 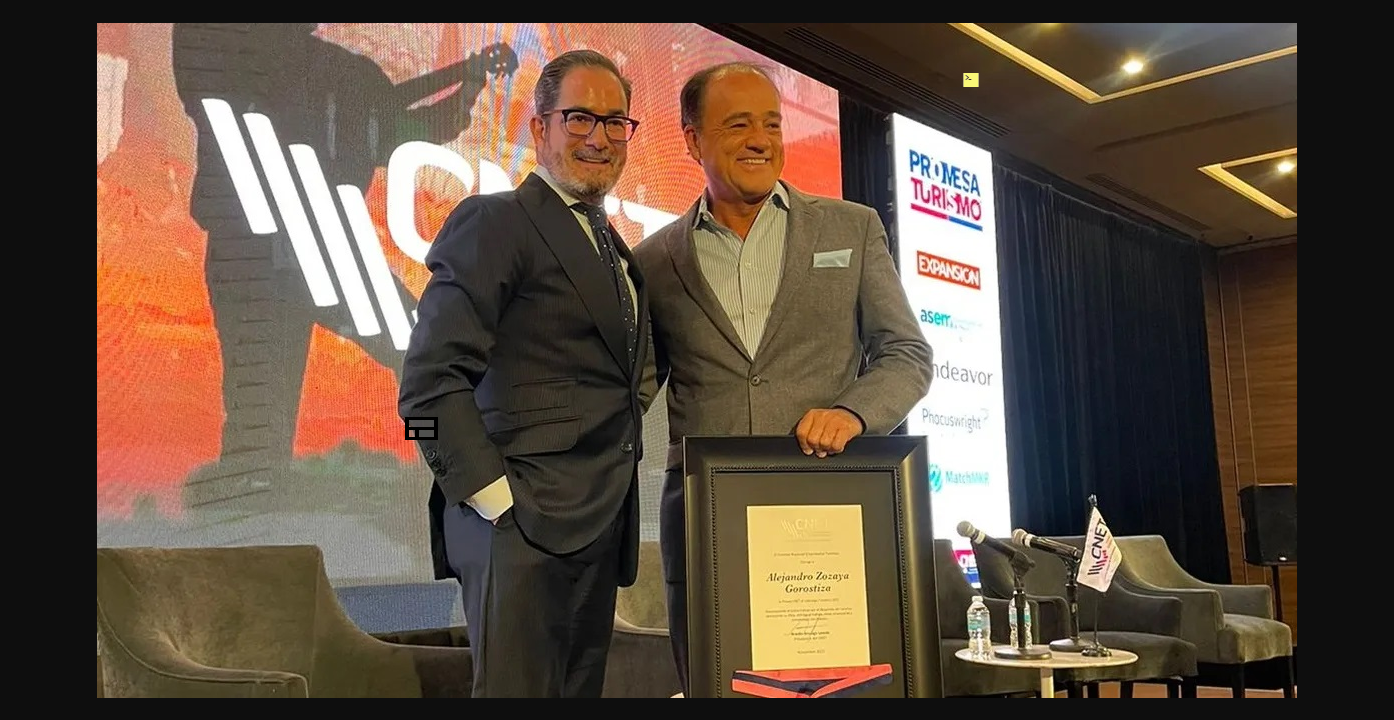 What do you see at coordinates (971, 80) in the screenshot?
I see `open command line interface` at bounding box center [971, 80].